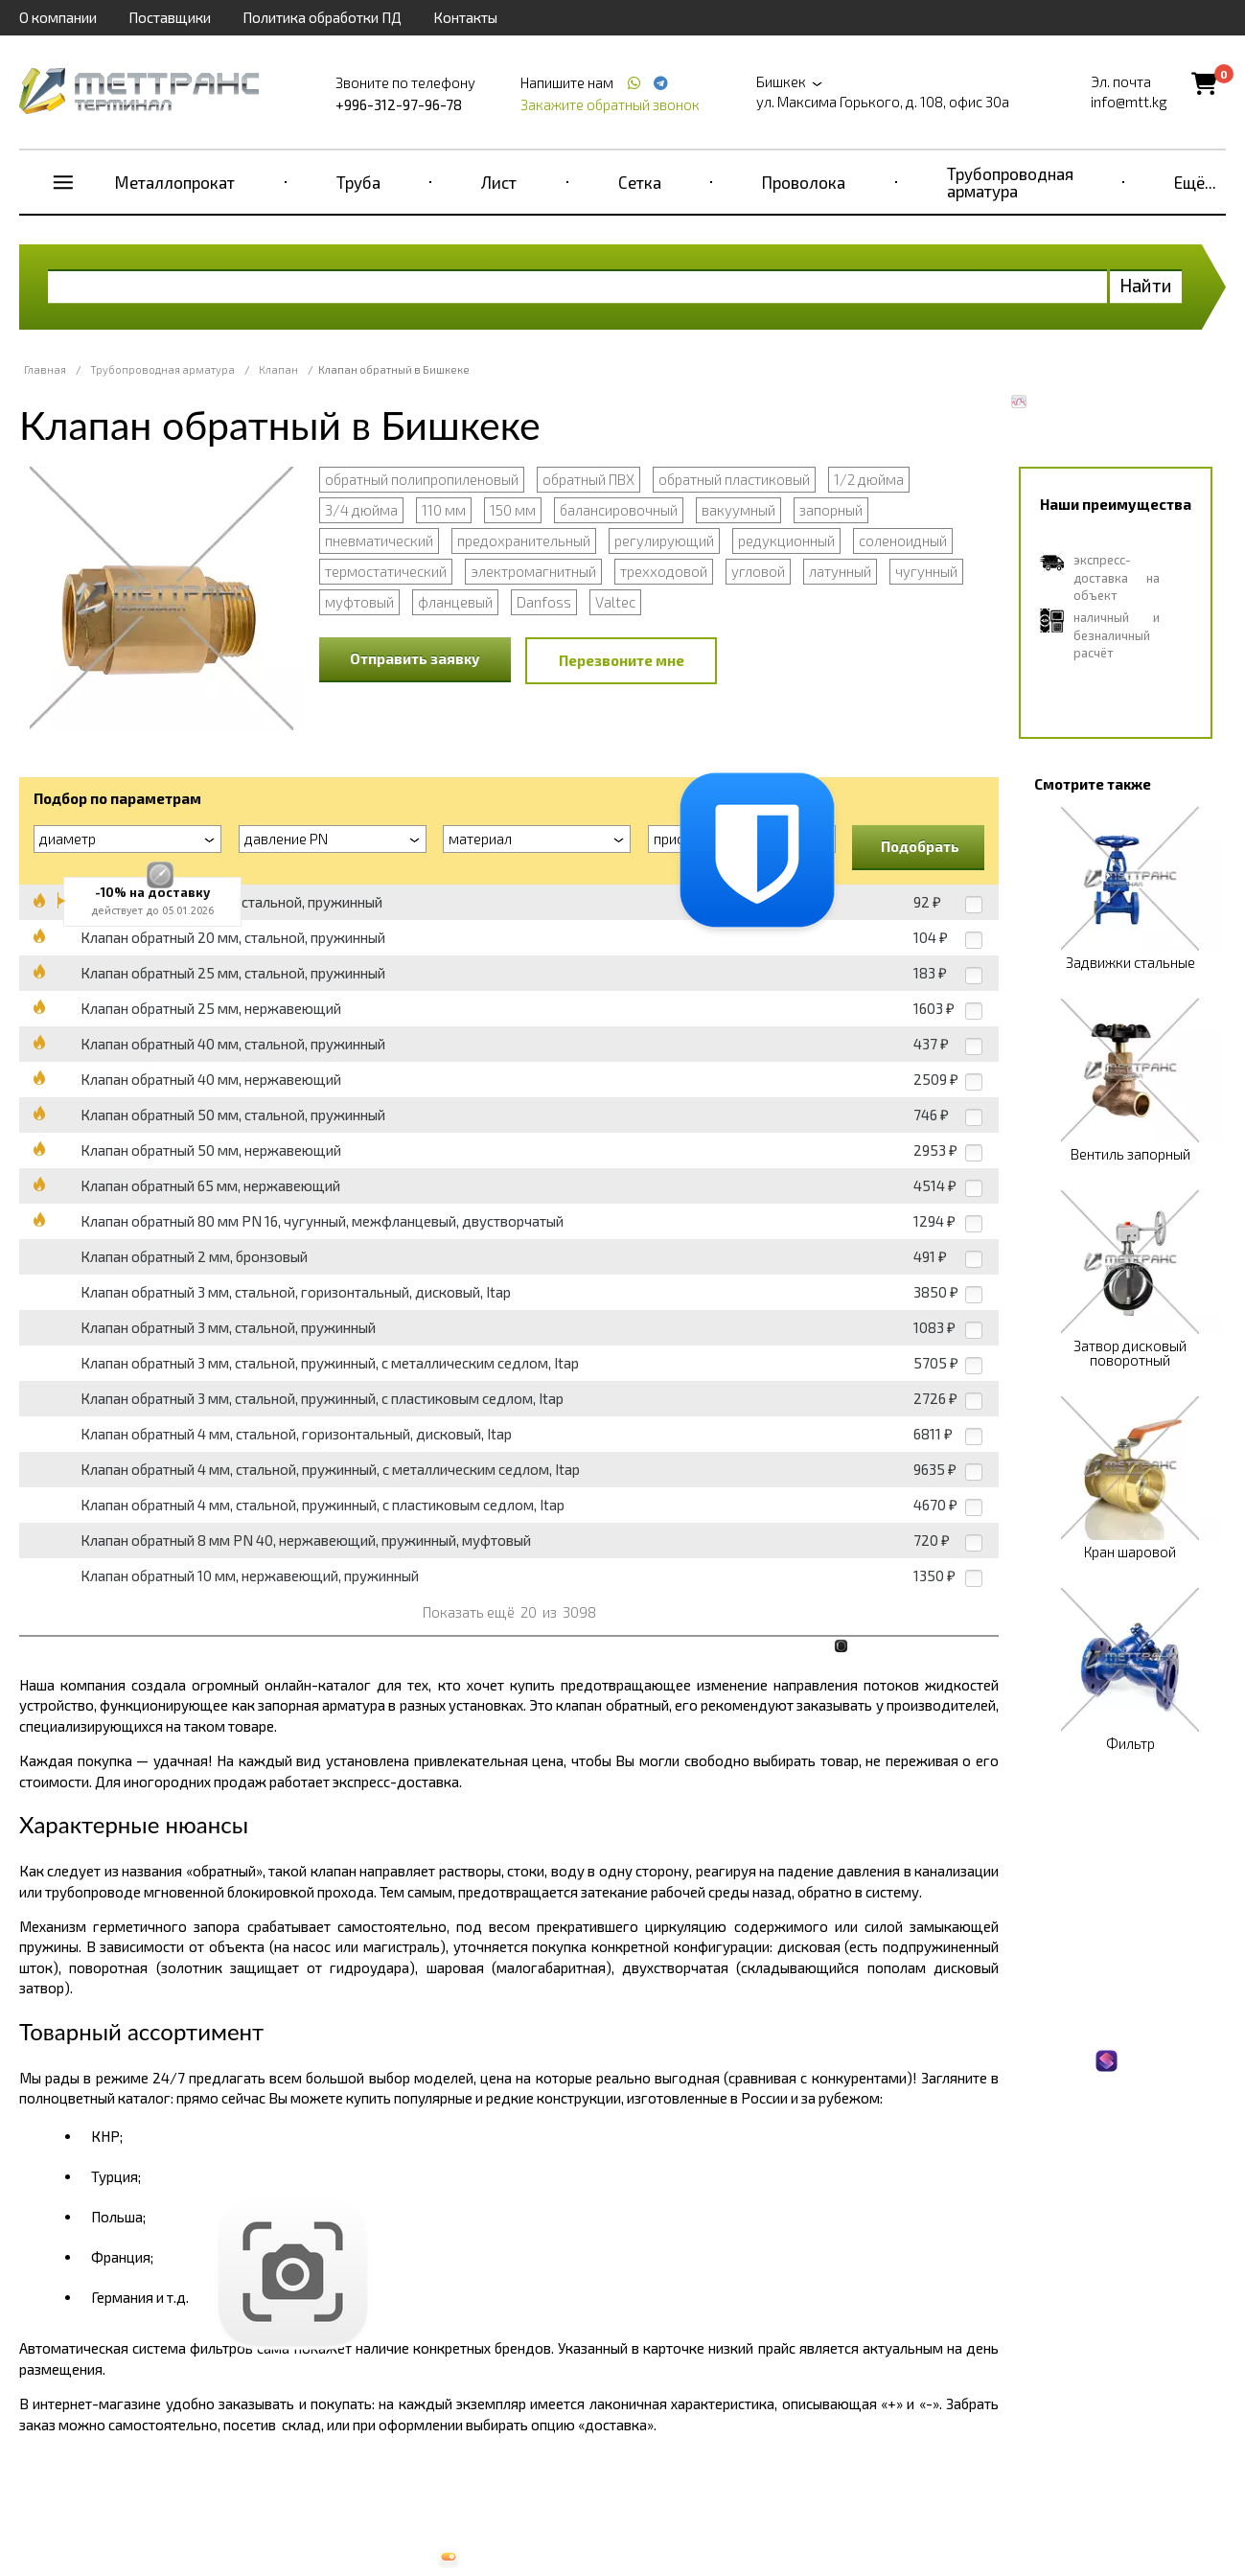  What do you see at coordinates (841, 1645) in the screenshot?
I see `open the Apple Watch app` at bounding box center [841, 1645].